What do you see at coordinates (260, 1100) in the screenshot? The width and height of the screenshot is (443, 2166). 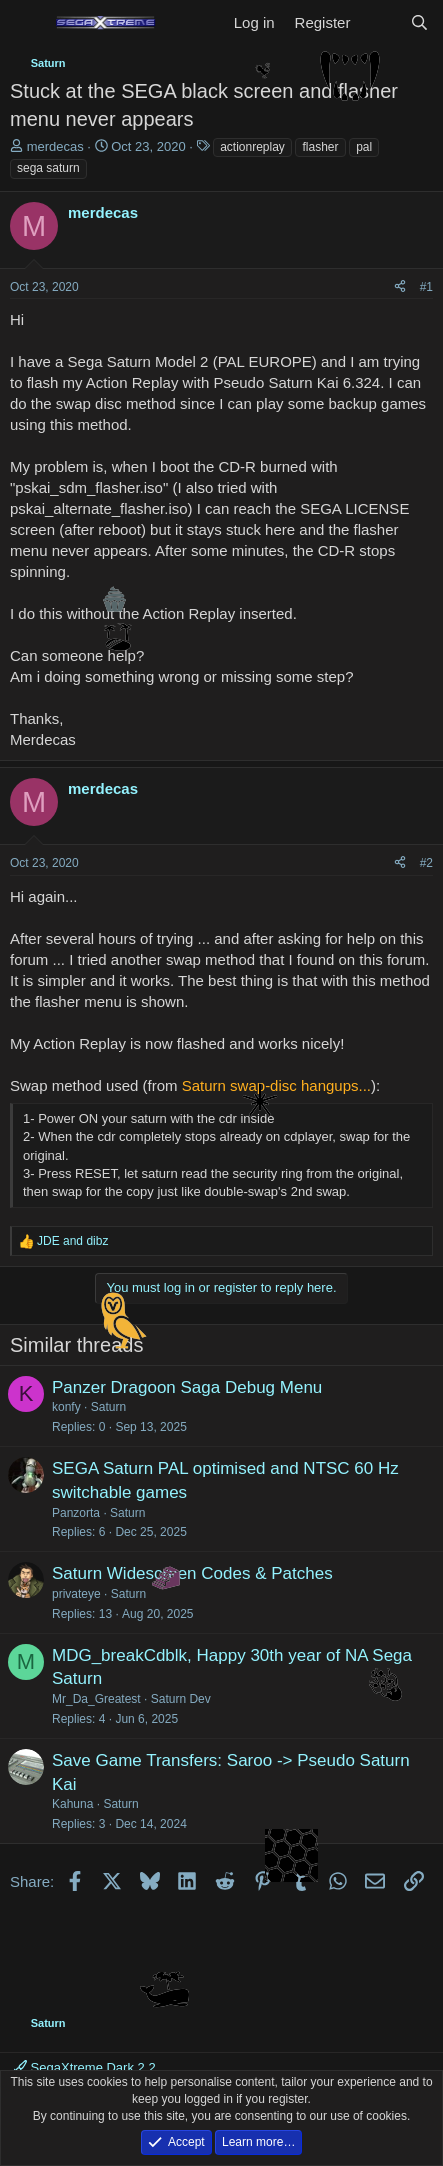 I see `activate laser or beam attack` at bounding box center [260, 1100].